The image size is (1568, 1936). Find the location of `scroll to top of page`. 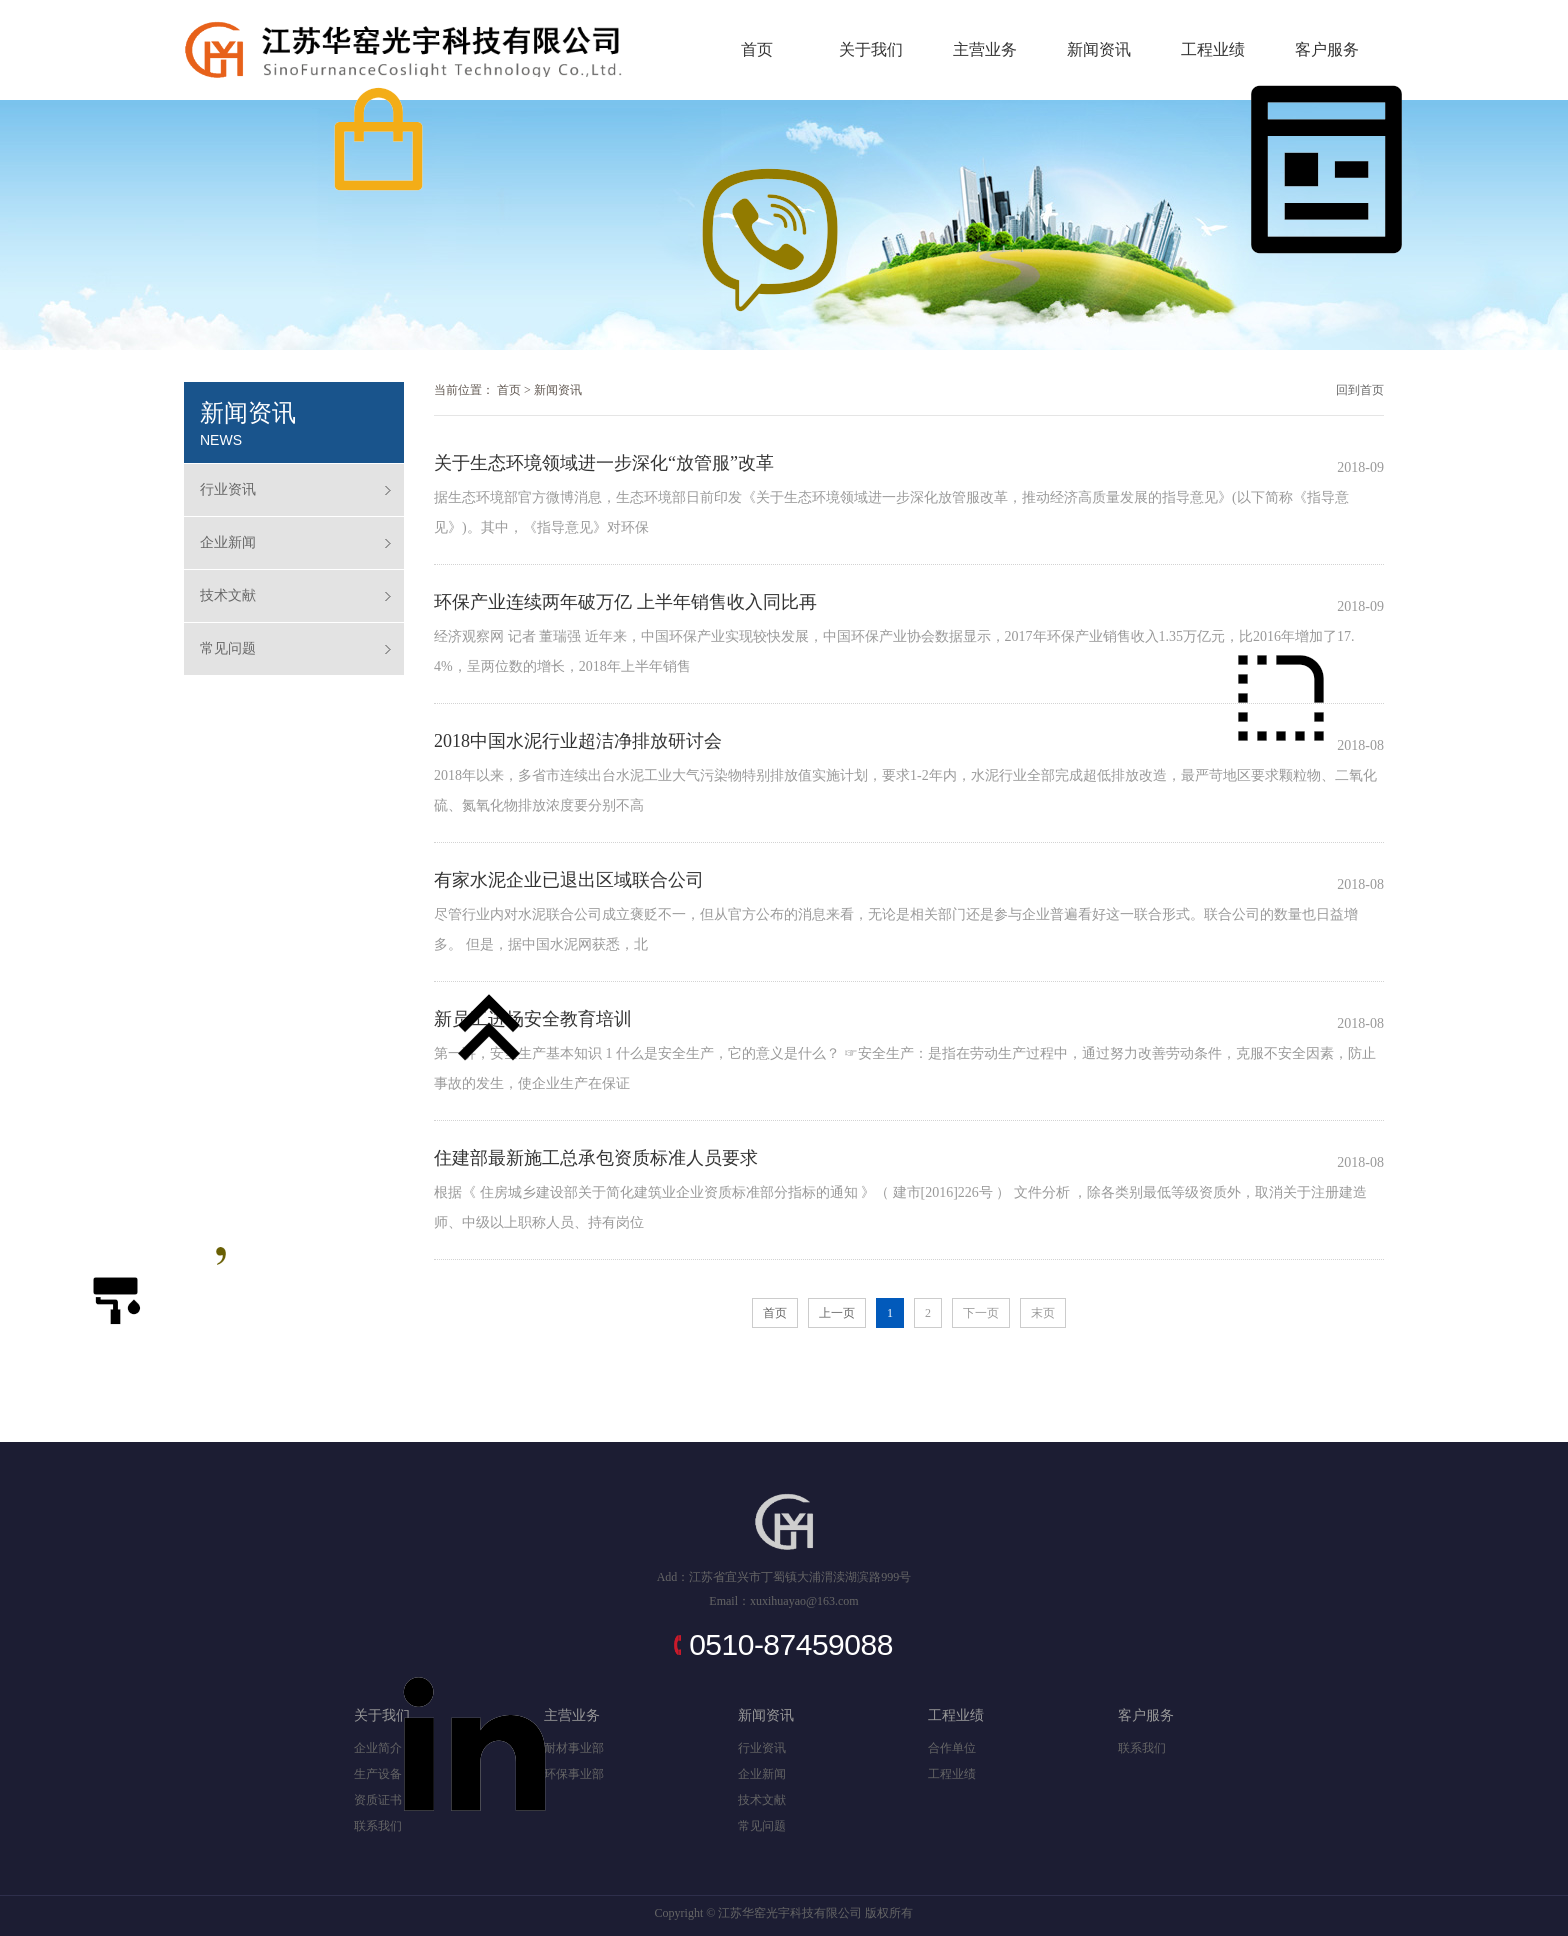

scroll to top of page is located at coordinates (489, 1030).